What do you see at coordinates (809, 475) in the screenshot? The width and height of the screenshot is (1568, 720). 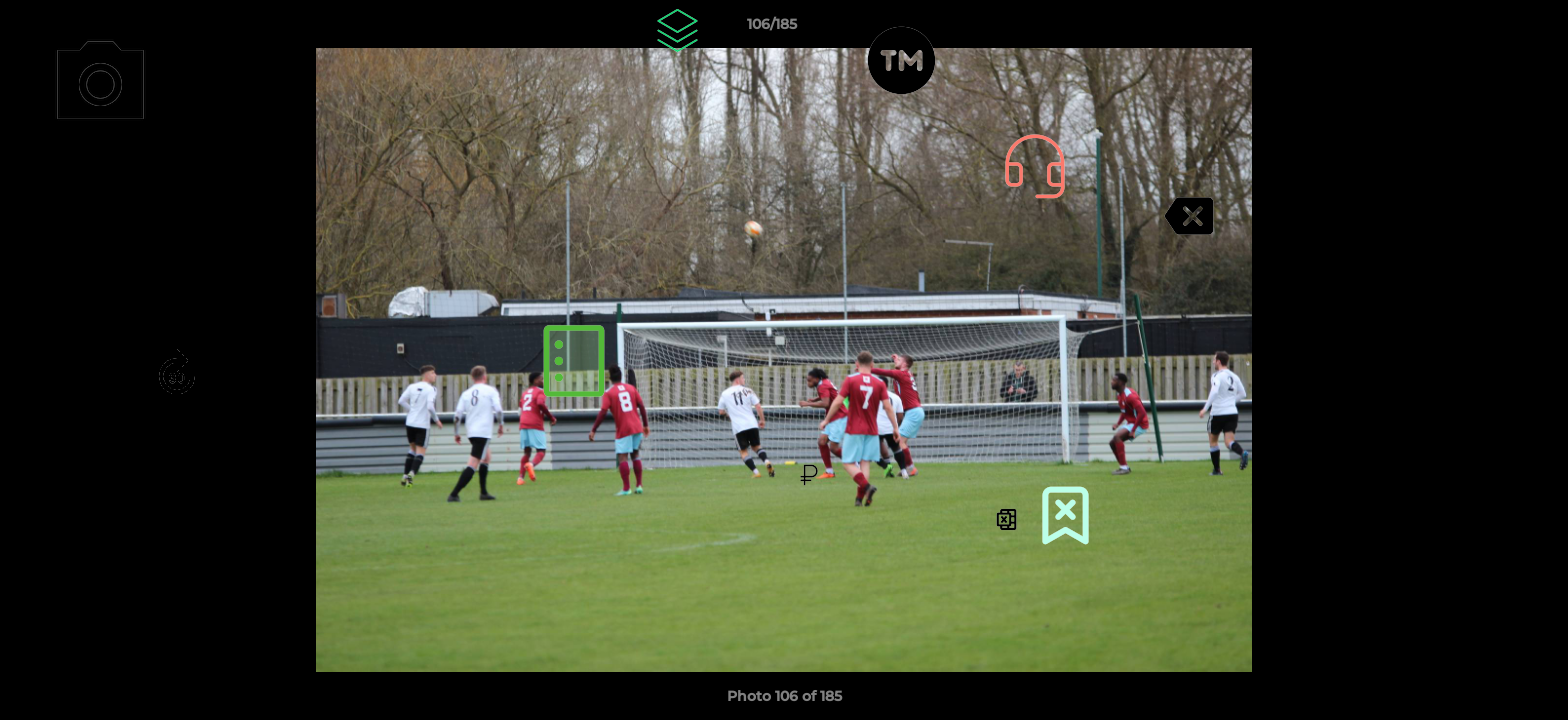 I see `view price in russian rubles` at bounding box center [809, 475].